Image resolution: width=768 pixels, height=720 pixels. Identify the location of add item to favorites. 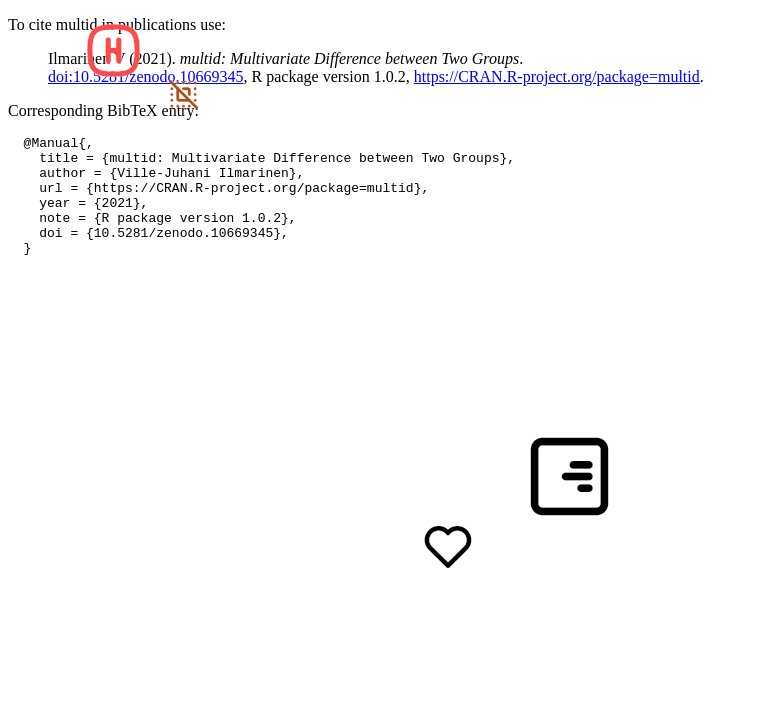
(448, 547).